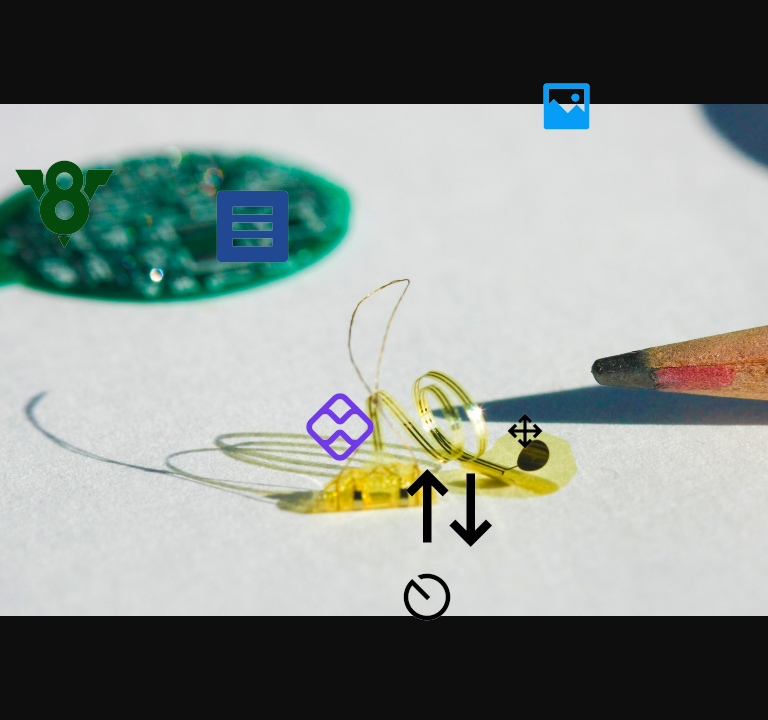 The width and height of the screenshot is (768, 720). I want to click on drag to reposition element, so click(525, 431).